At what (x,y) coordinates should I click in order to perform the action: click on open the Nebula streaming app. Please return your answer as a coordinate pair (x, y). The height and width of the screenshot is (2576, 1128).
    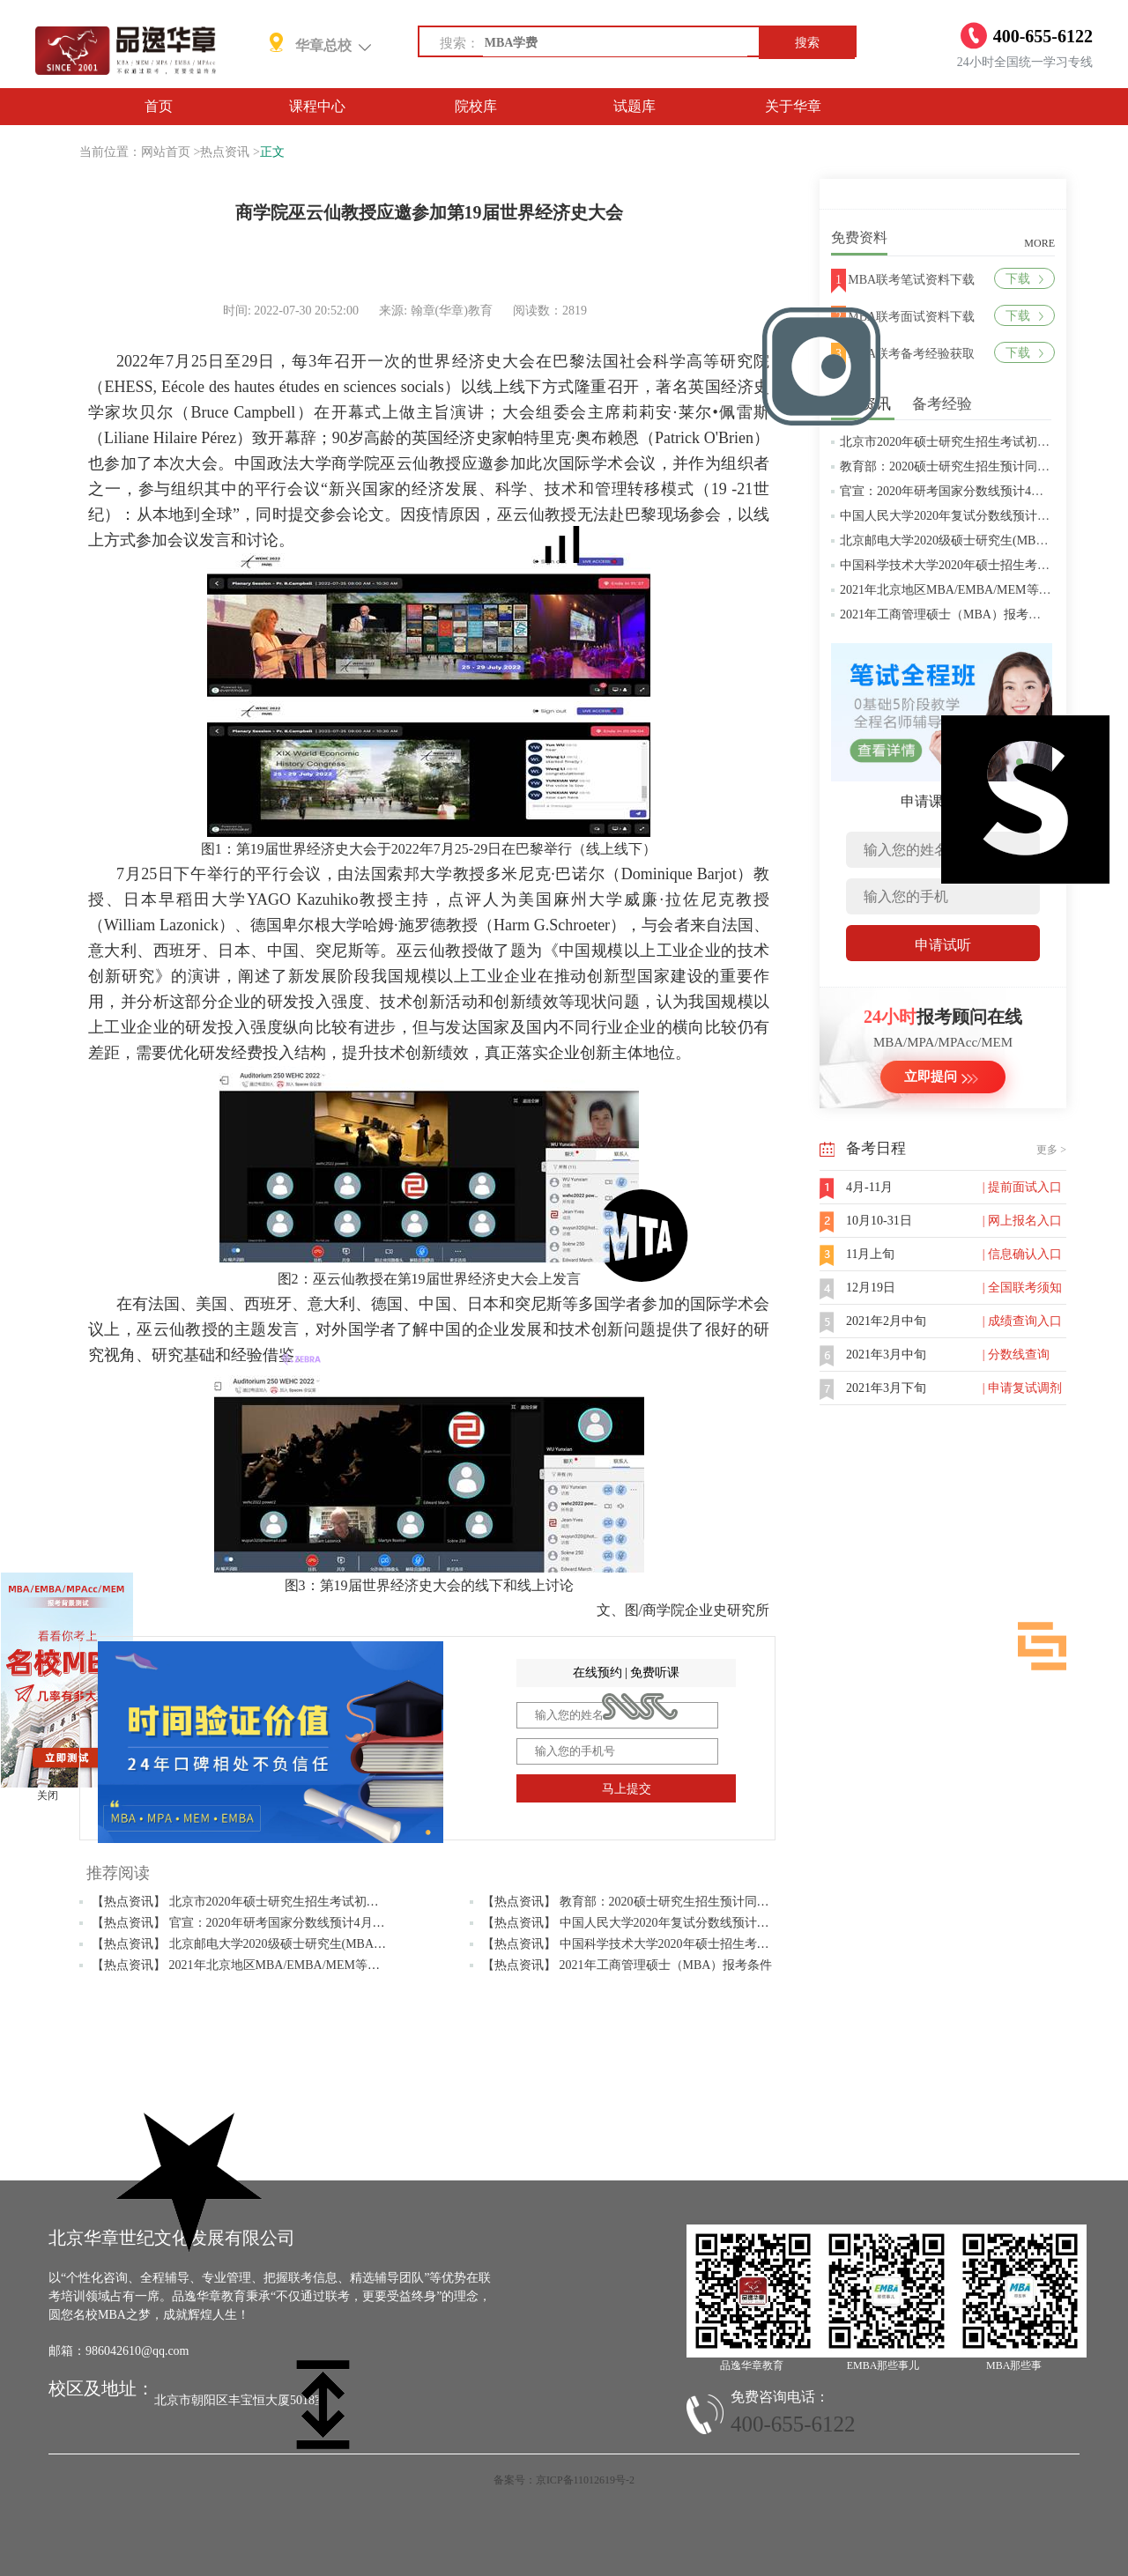
    Looking at the image, I should click on (189, 2182).